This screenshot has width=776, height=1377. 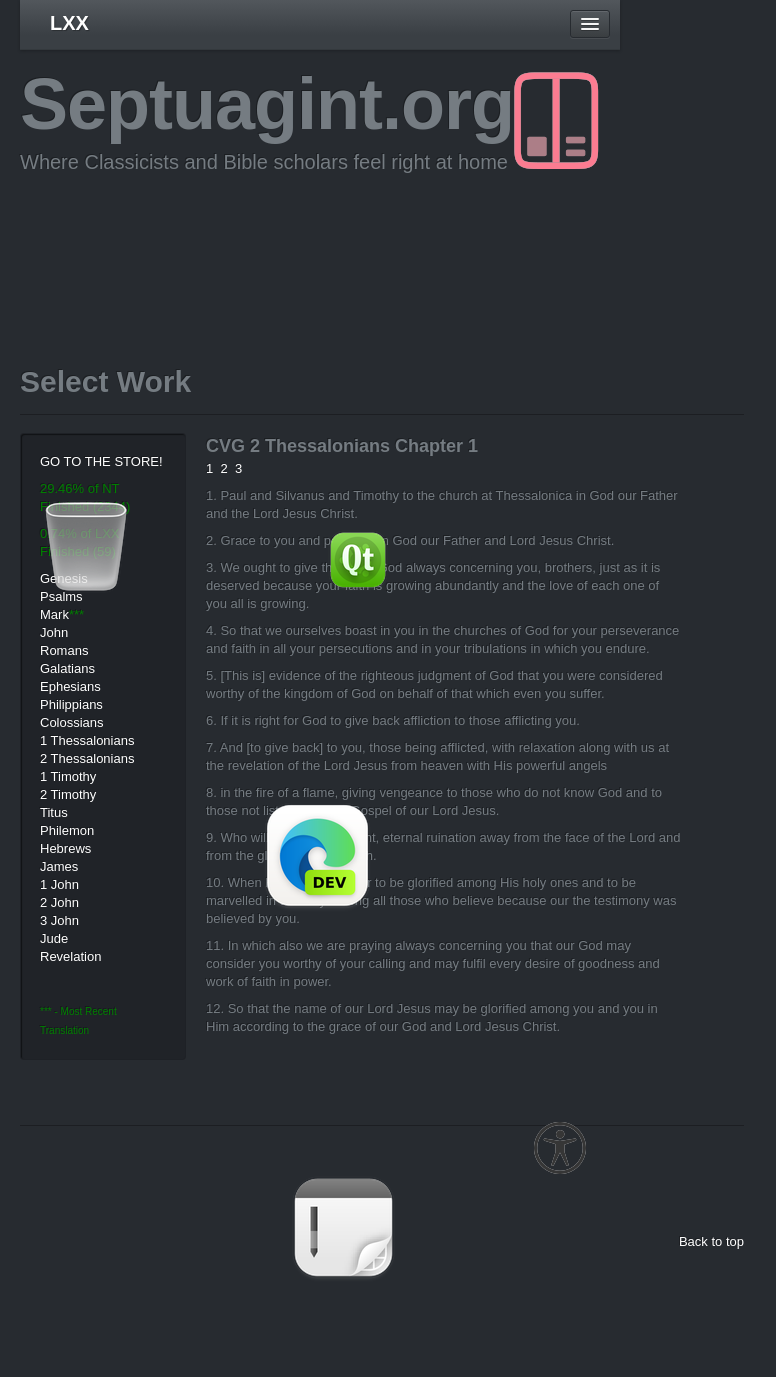 What do you see at coordinates (343, 1227) in the screenshot?
I see `configure tablet or stylus input settings` at bounding box center [343, 1227].